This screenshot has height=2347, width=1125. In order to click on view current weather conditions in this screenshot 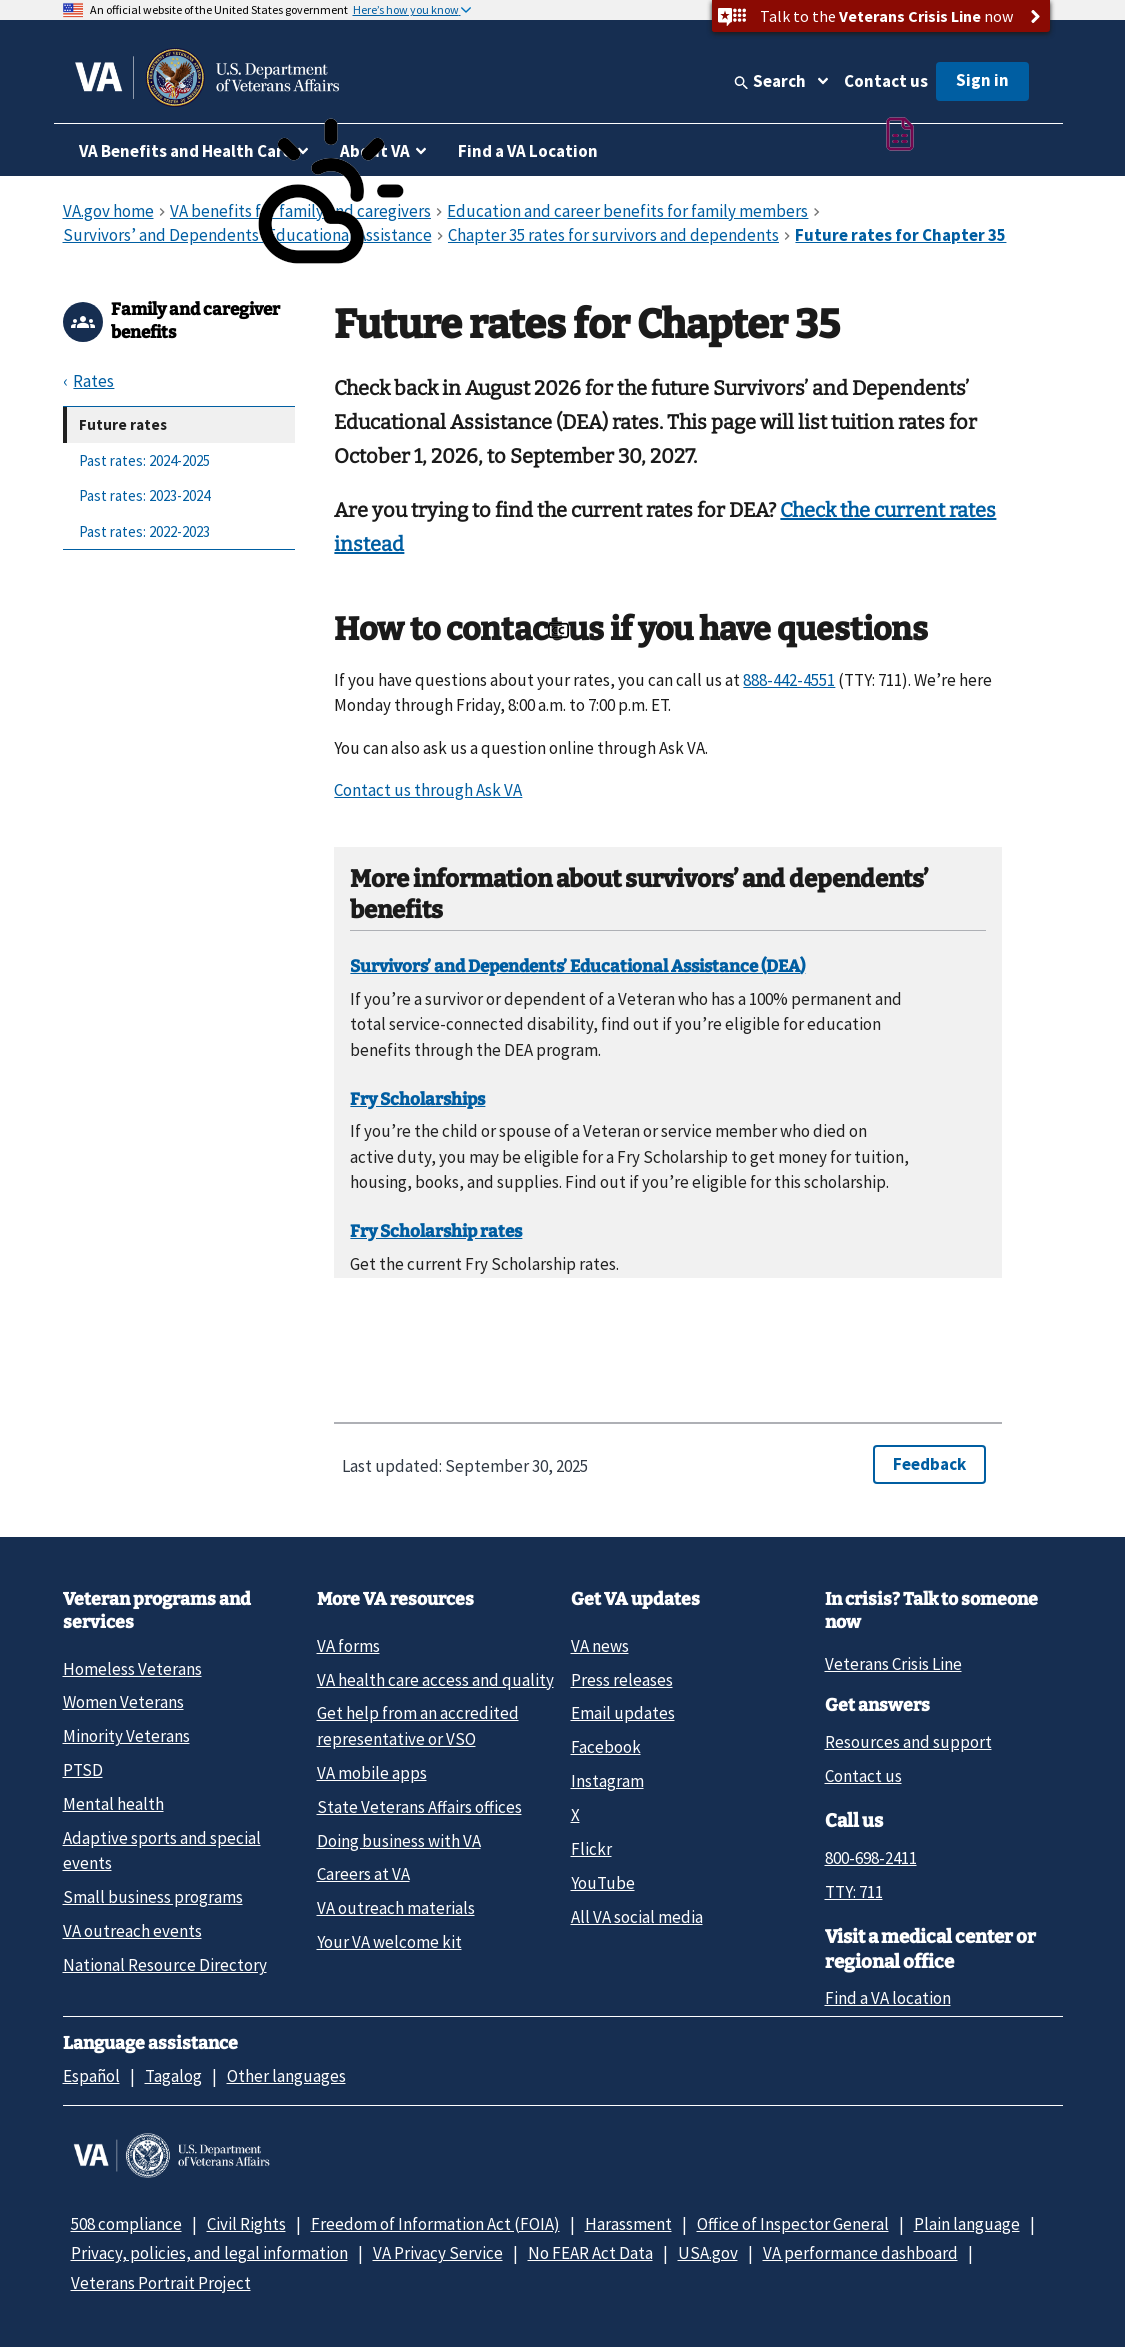, I will do `click(331, 191)`.